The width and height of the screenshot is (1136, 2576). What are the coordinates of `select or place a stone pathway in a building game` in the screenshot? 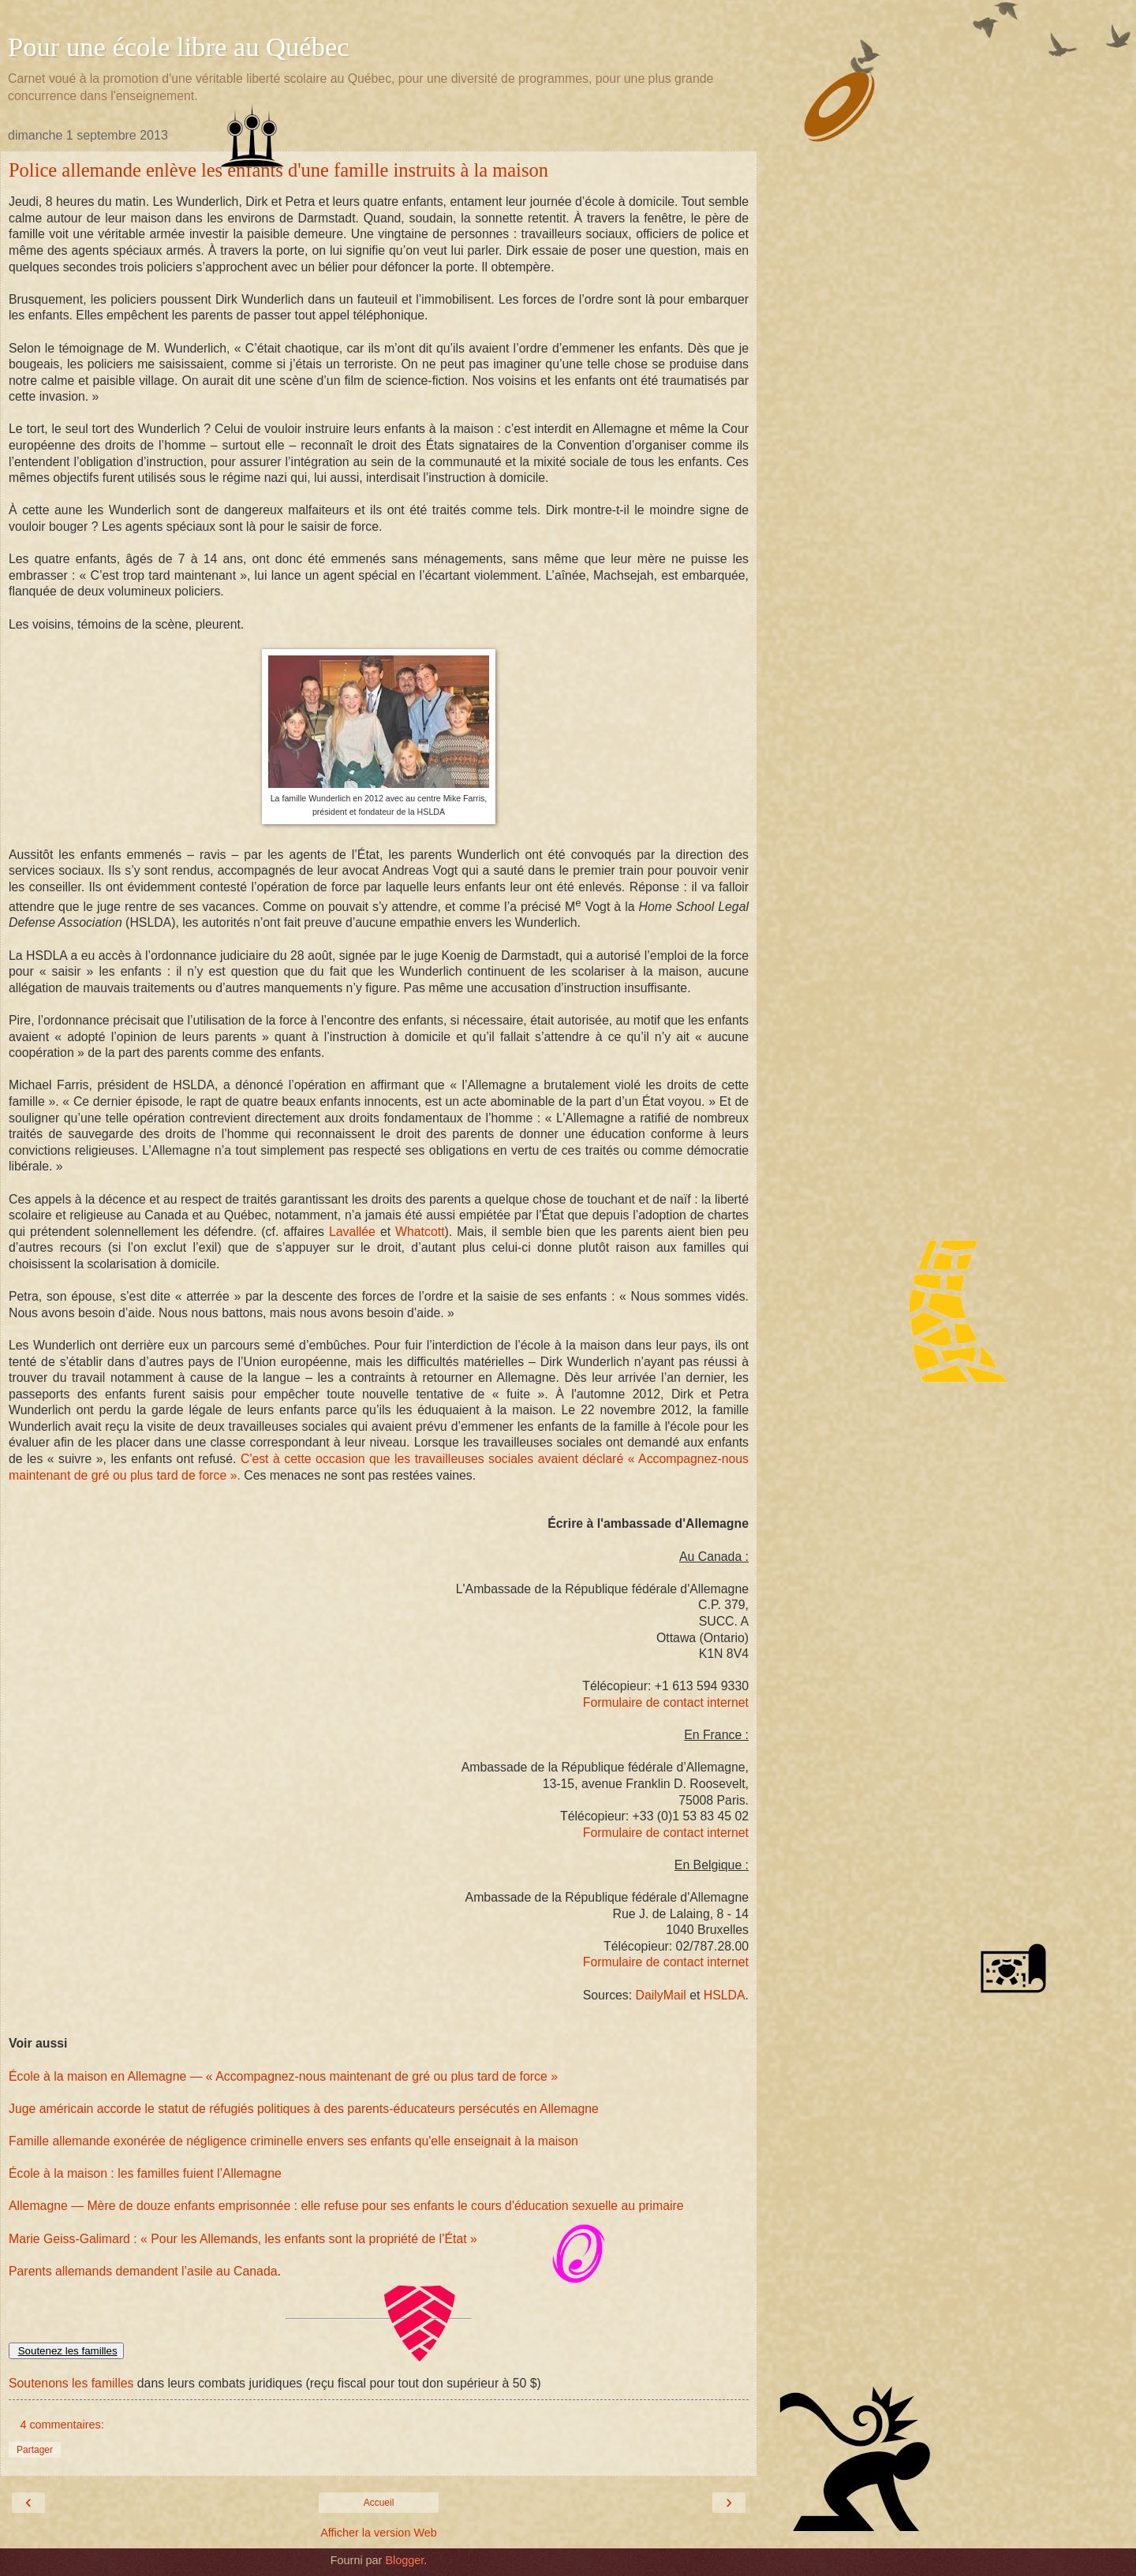 It's located at (958, 1311).